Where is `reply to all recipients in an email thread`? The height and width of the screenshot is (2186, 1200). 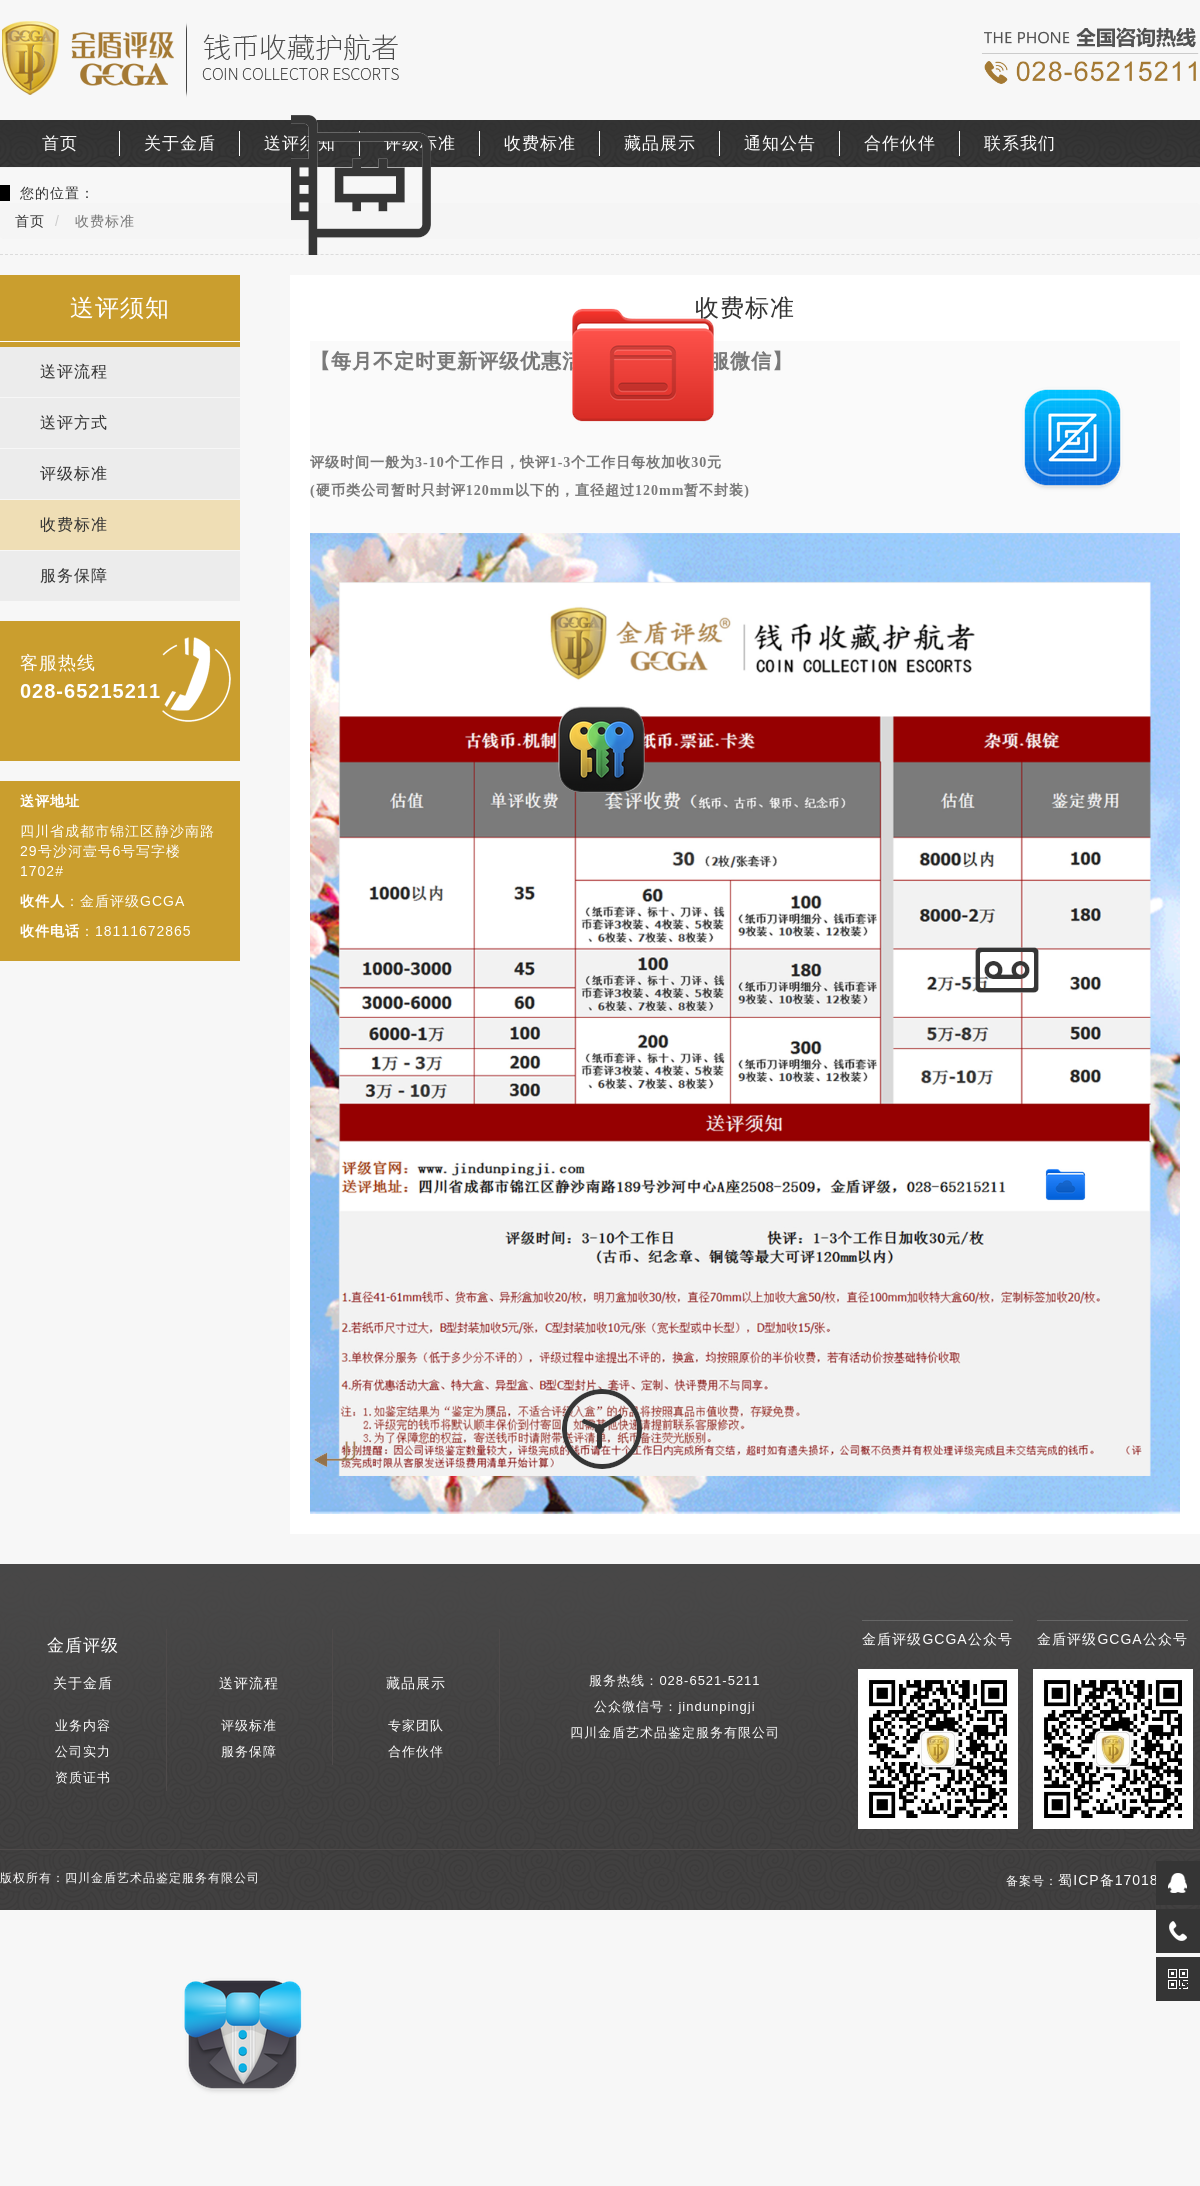 reply to all recipients in an email thread is located at coordinates (334, 1454).